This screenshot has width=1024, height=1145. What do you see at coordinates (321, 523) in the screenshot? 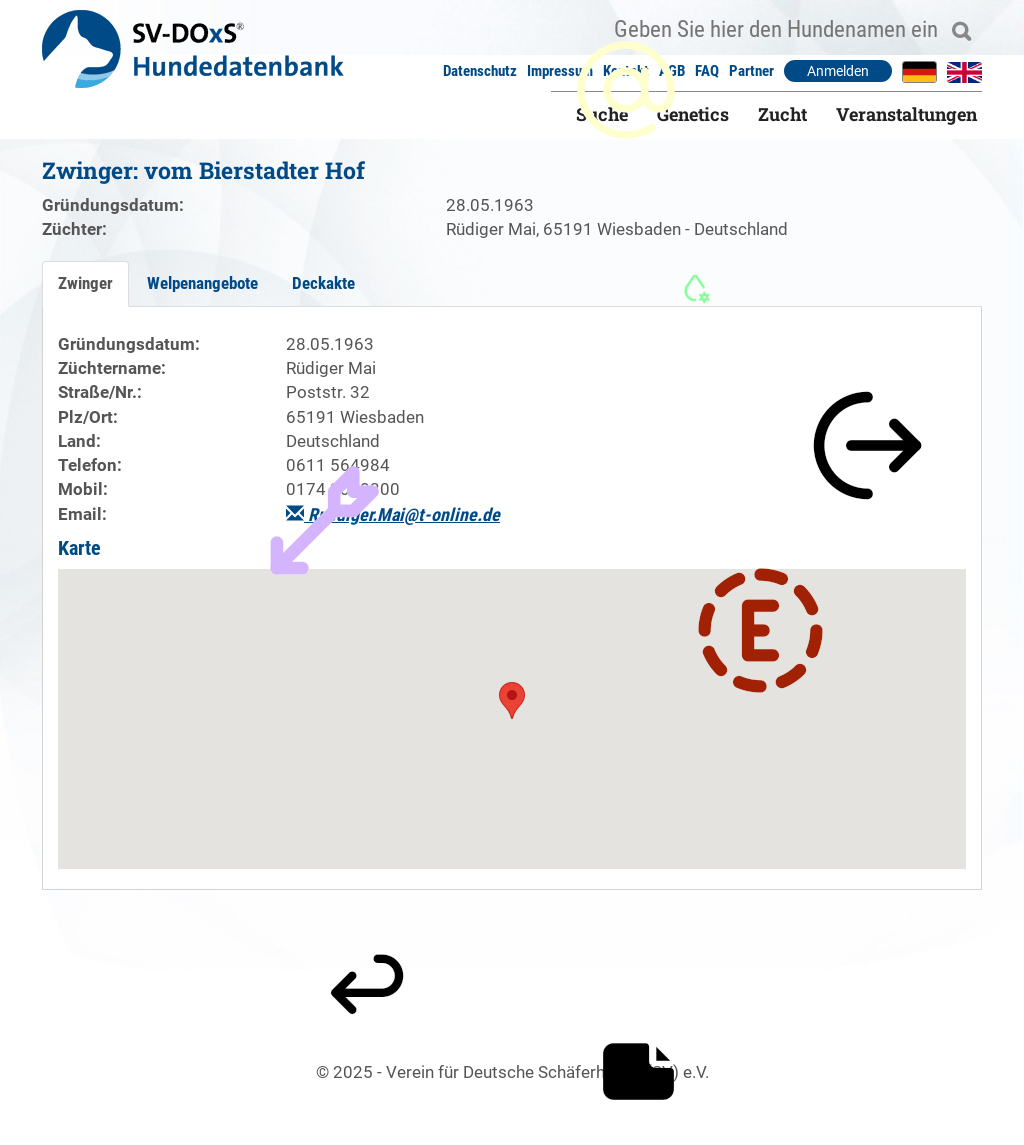
I see `indicates archery or target shooting activity` at bounding box center [321, 523].